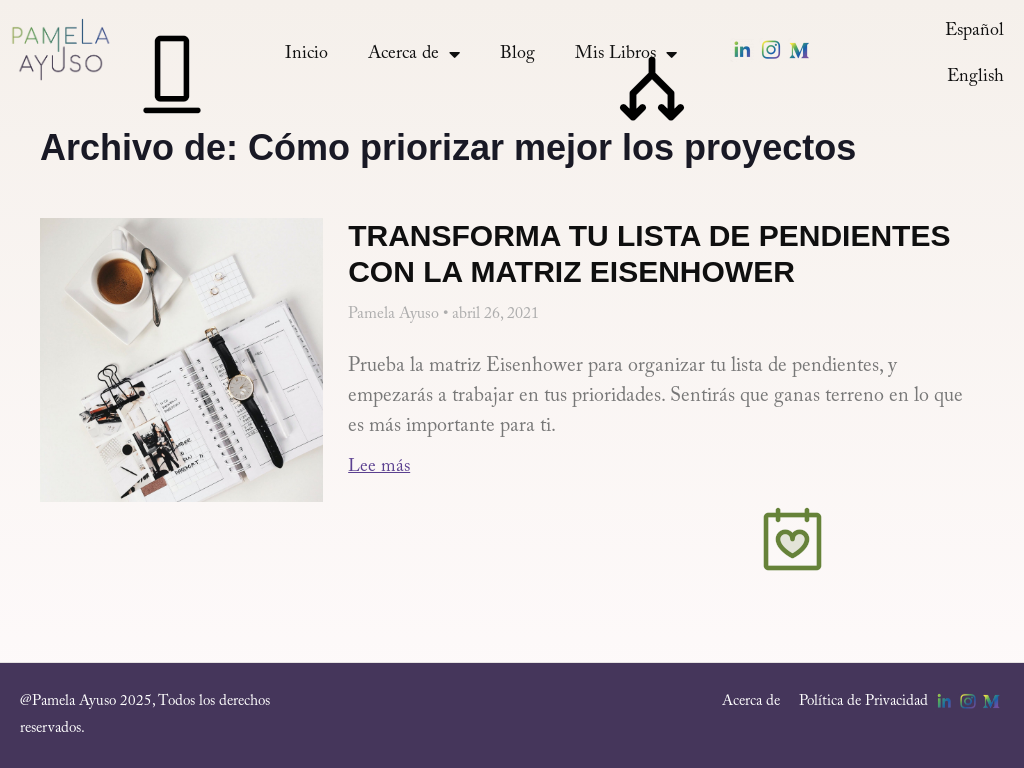  What do you see at coordinates (792, 541) in the screenshot?
I see `view favorite or loved events` at bounding box center [792, 541].